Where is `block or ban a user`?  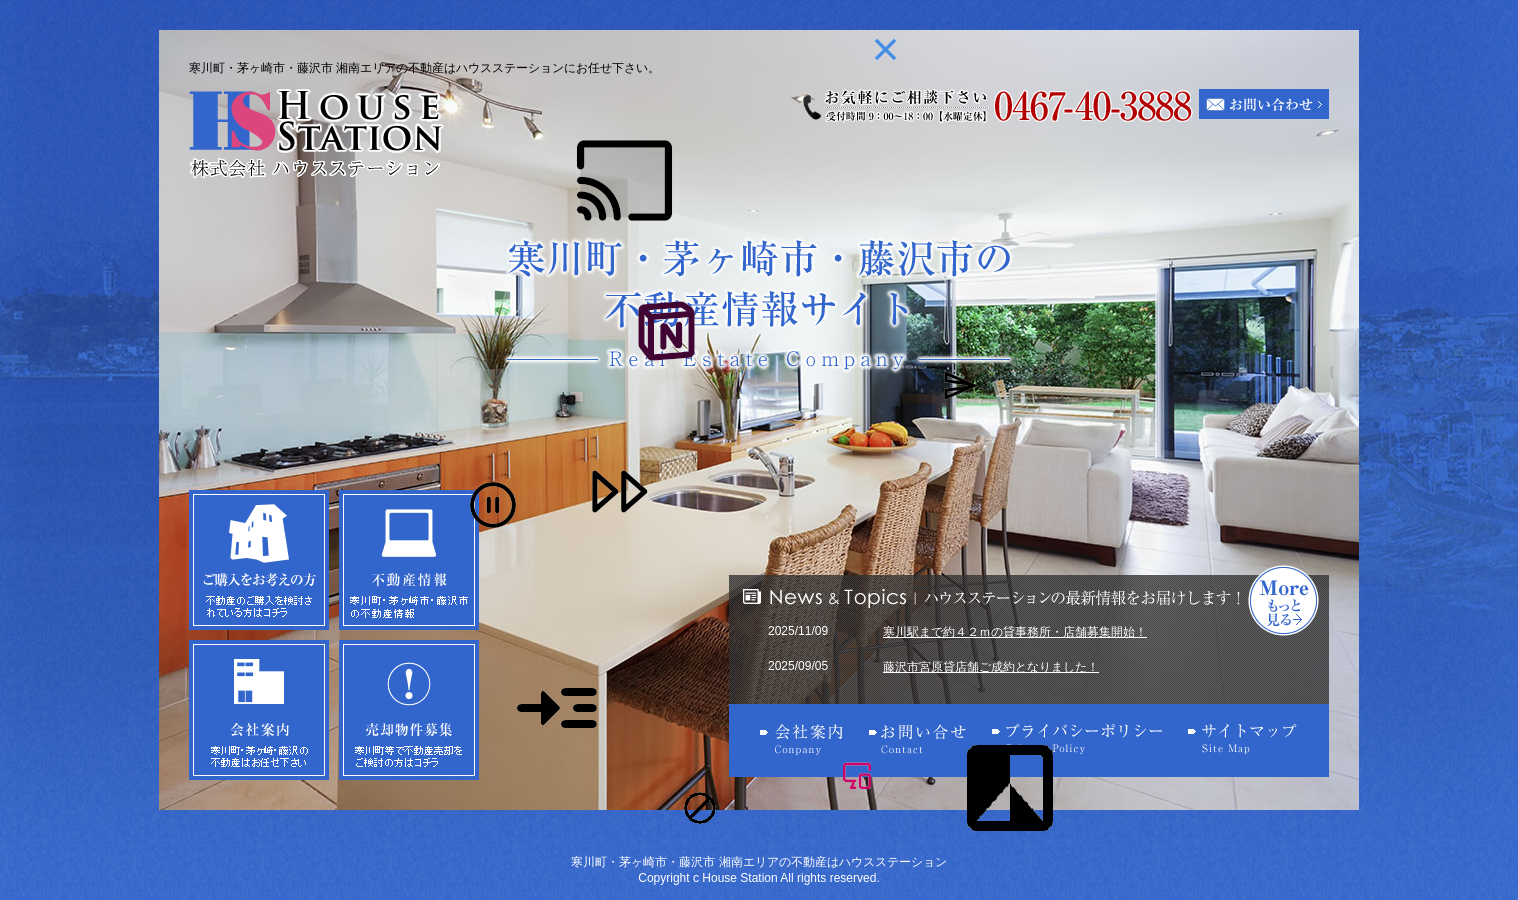 block or ban a user is located at coordinates (700, 808).